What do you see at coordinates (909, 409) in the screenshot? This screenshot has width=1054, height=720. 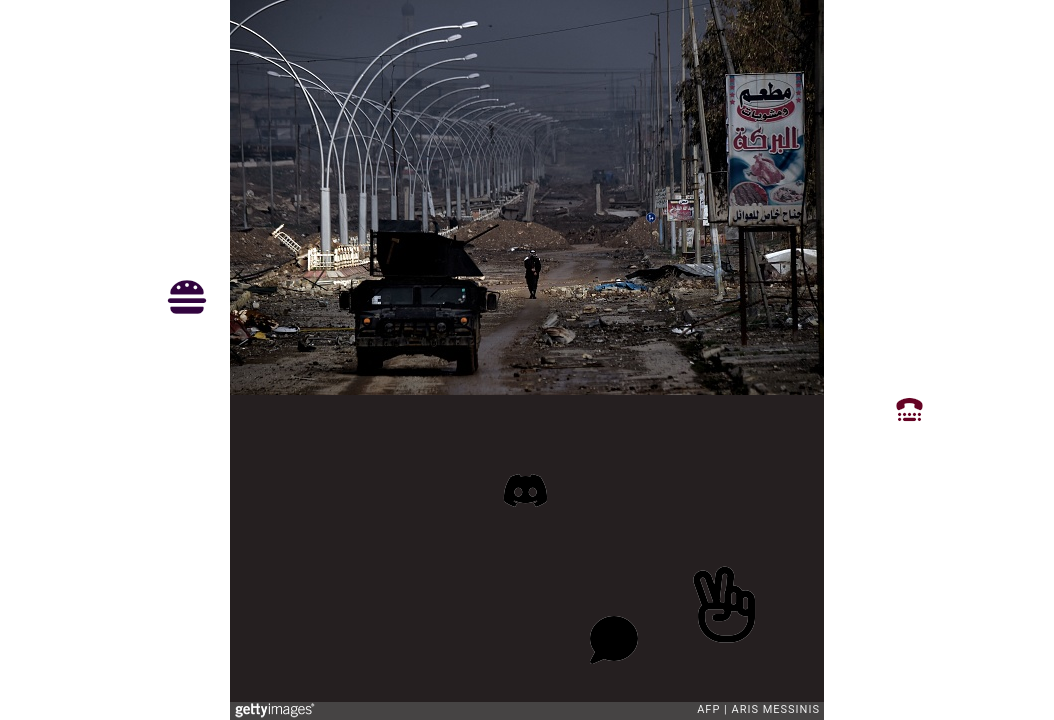 I see `enable tty/tdd accessibility for hearing-impaired calls` at bounding box center [909, 409].